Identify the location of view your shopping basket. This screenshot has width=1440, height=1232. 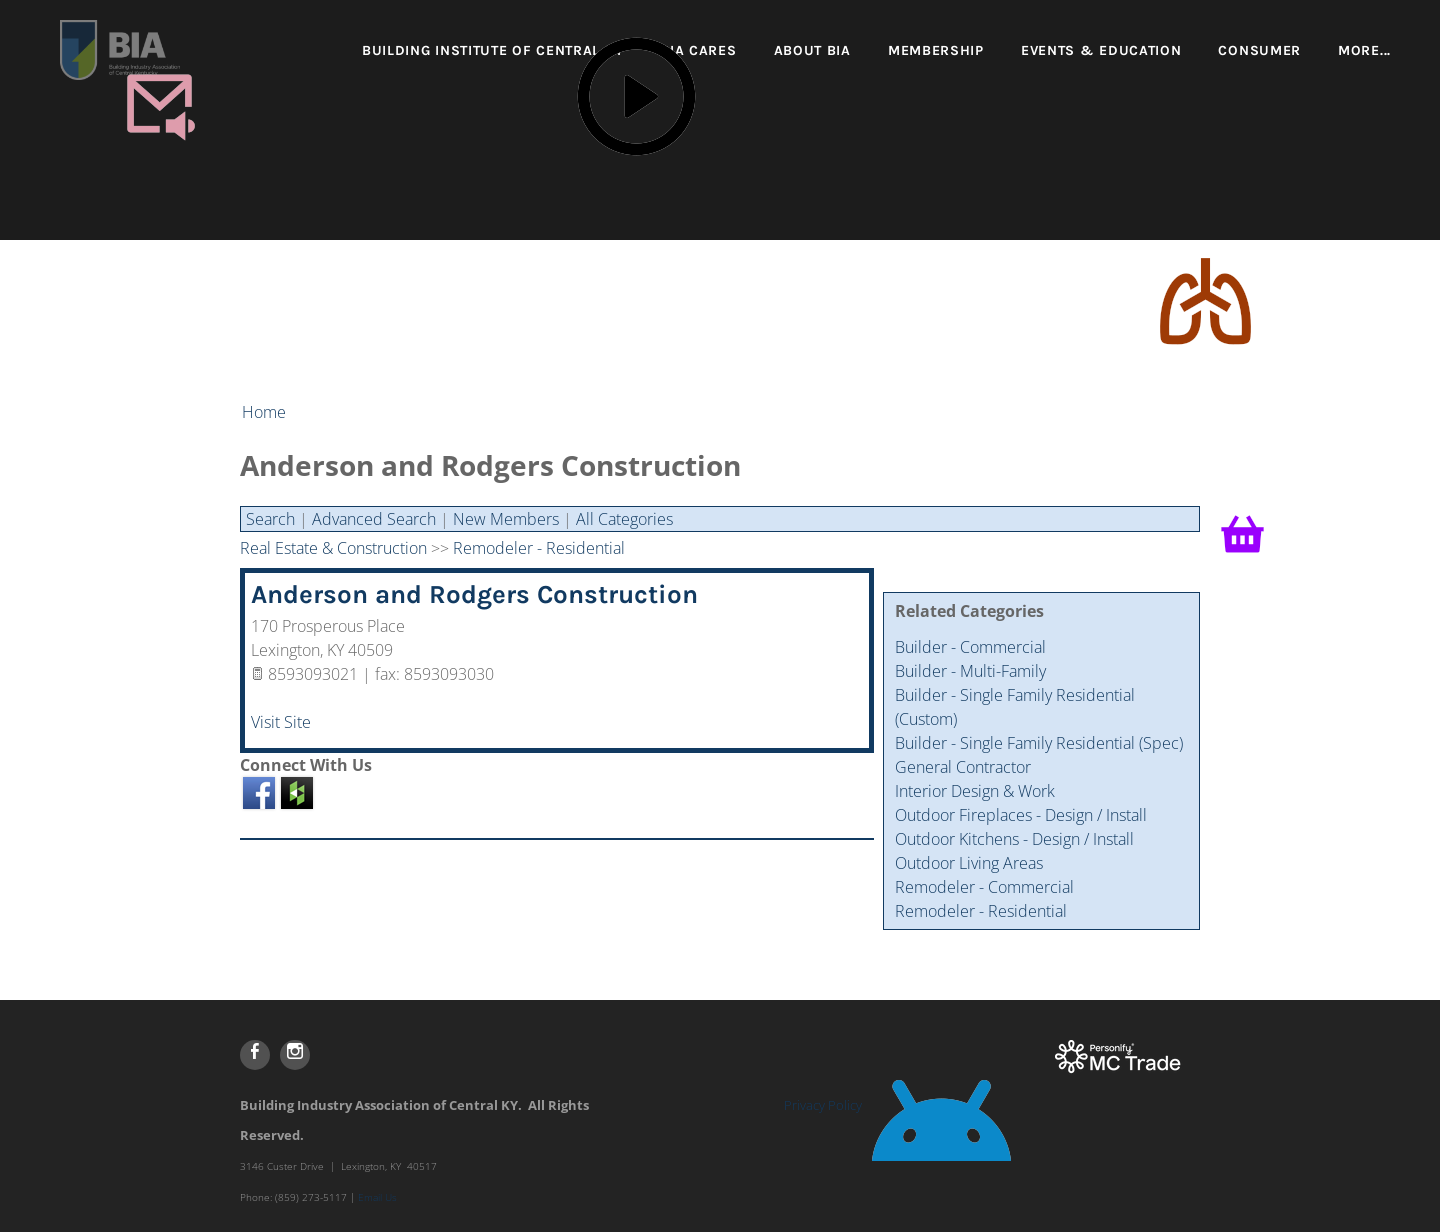
(1242, 533).